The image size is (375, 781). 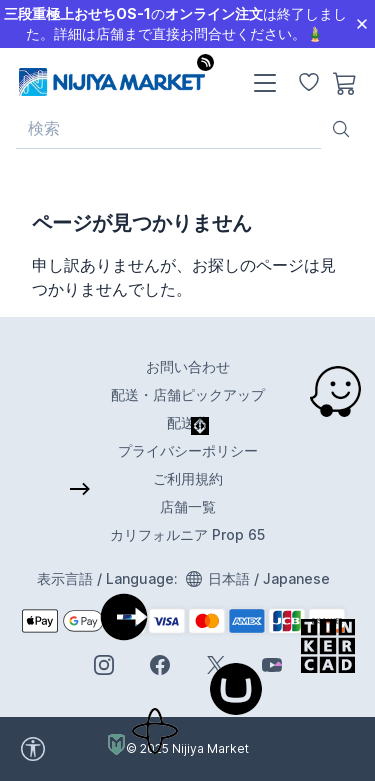 I want to click on são paulo metro official app or website, so click(x=200, y=426).